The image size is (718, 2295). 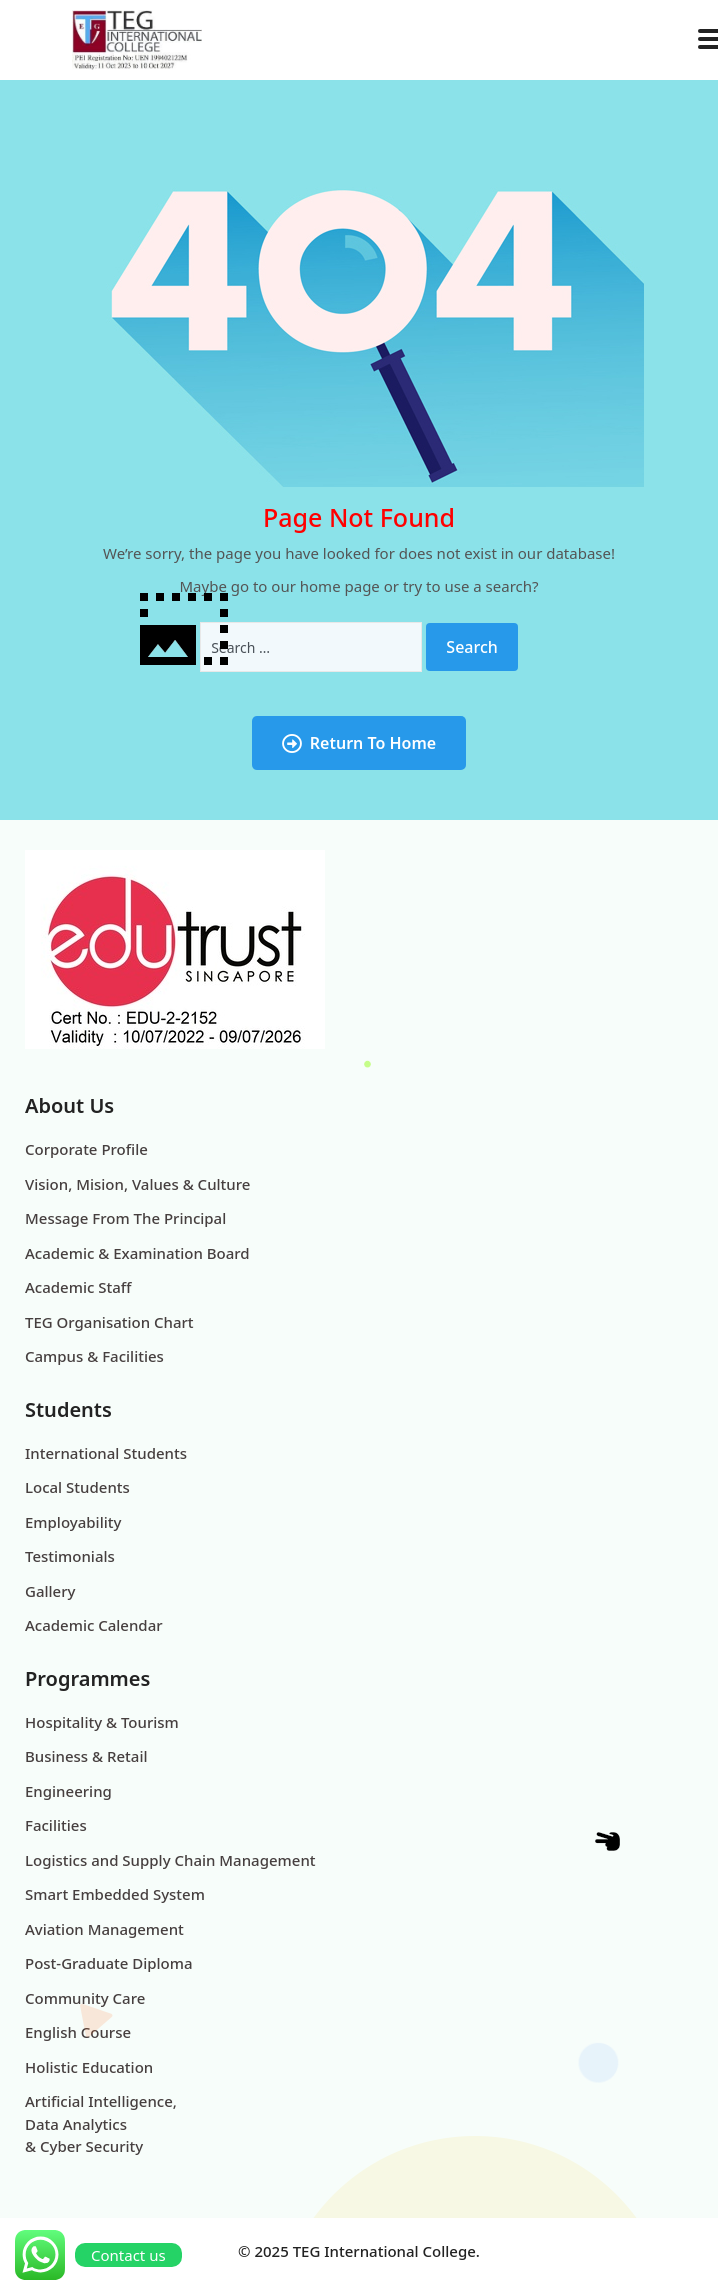 What do you see at coordinates (184, 629) in the screenshot?
I see `resize image to large format` at bounding box center [184, 629].